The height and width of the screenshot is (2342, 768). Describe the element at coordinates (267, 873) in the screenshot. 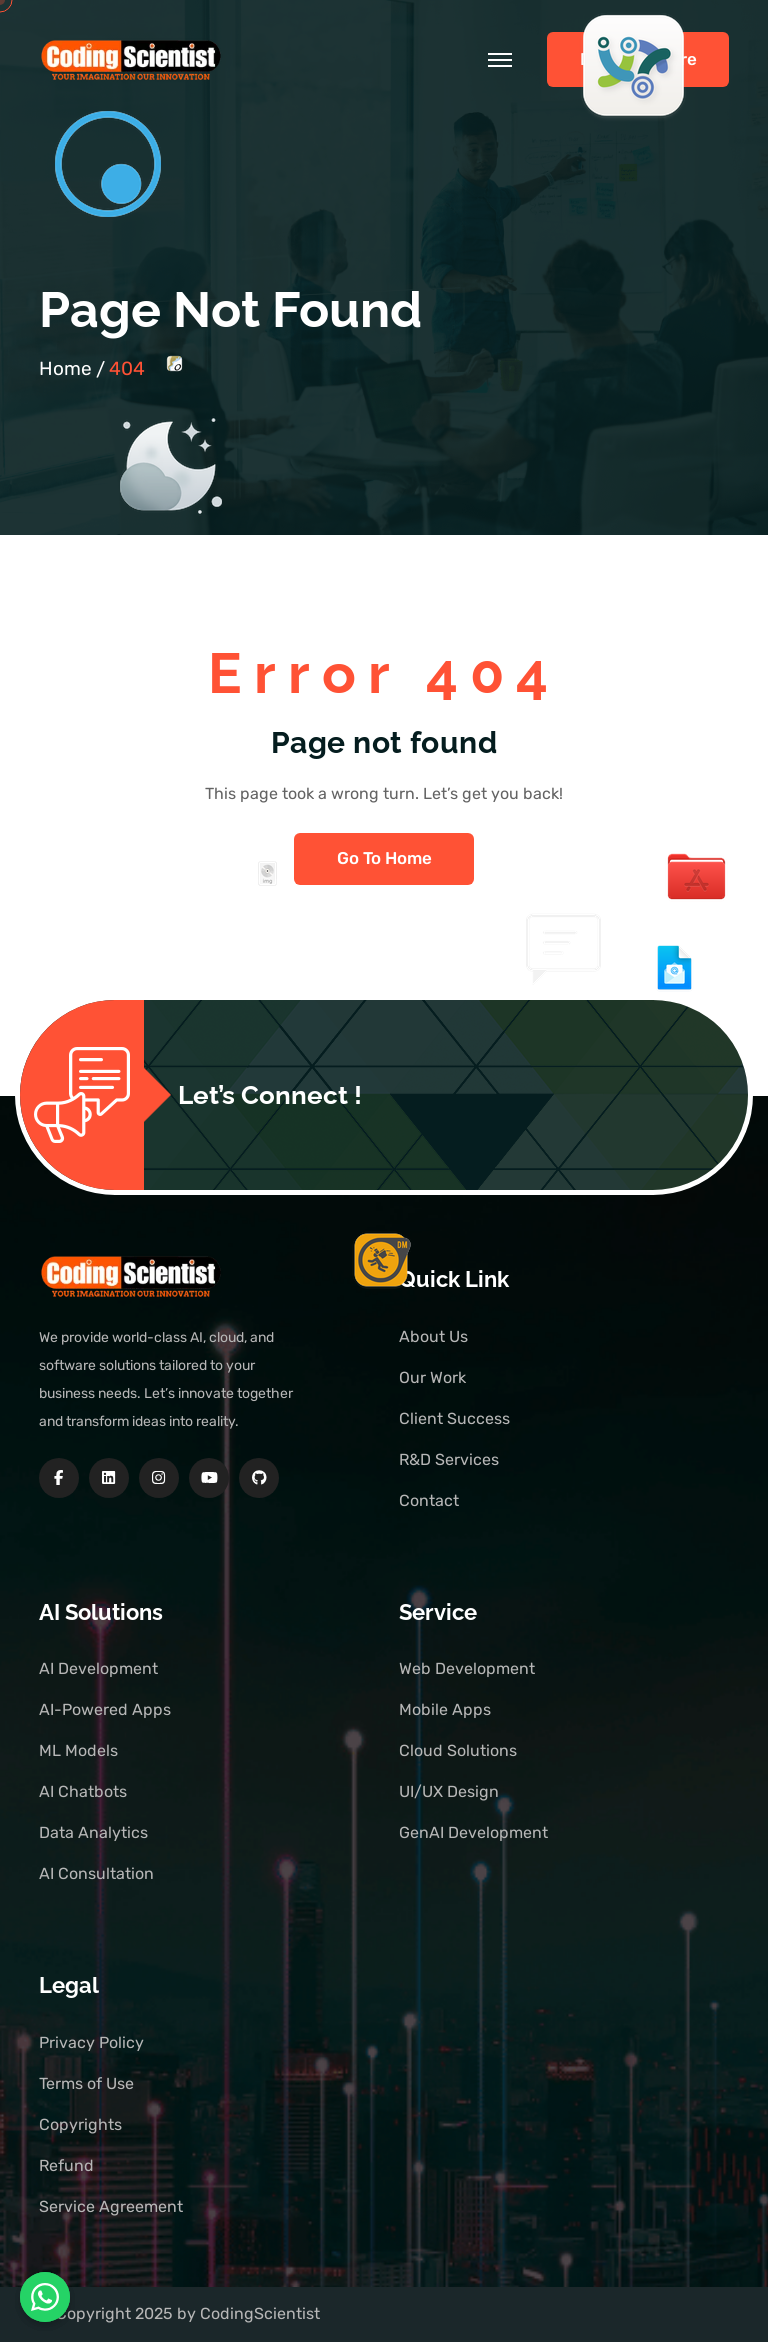

I see `raw disk image file type indicator` at that location.